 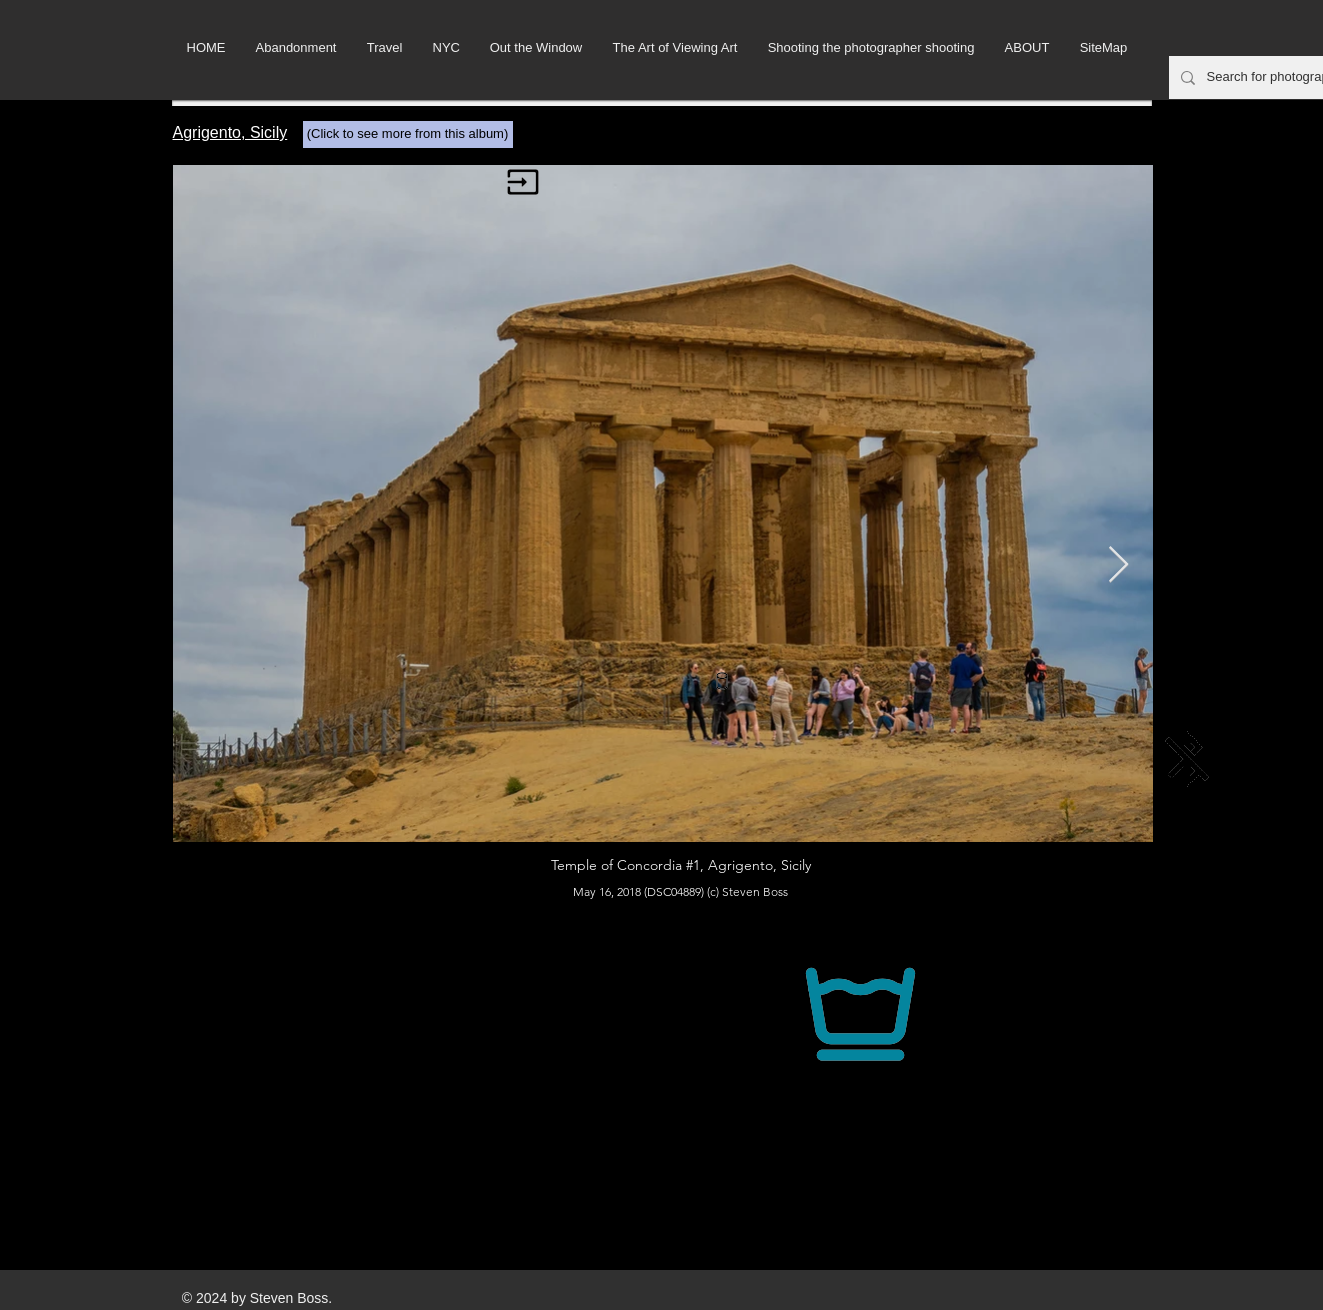 I want to click on bluetooth is currently disabled, so click(x=1187, y=759).